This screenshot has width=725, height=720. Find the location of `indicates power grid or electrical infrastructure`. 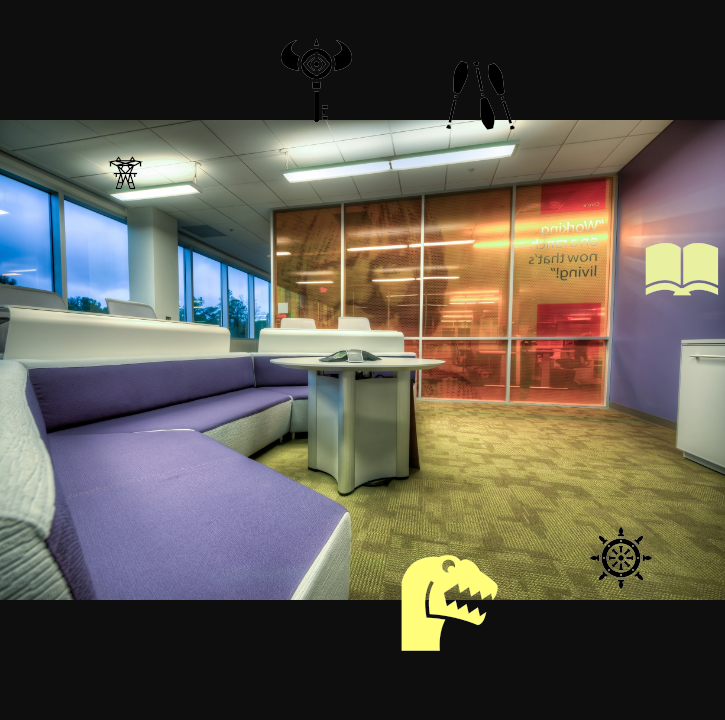

indicates power grid or electrical infrastructure is located at coordinates (125, 173).